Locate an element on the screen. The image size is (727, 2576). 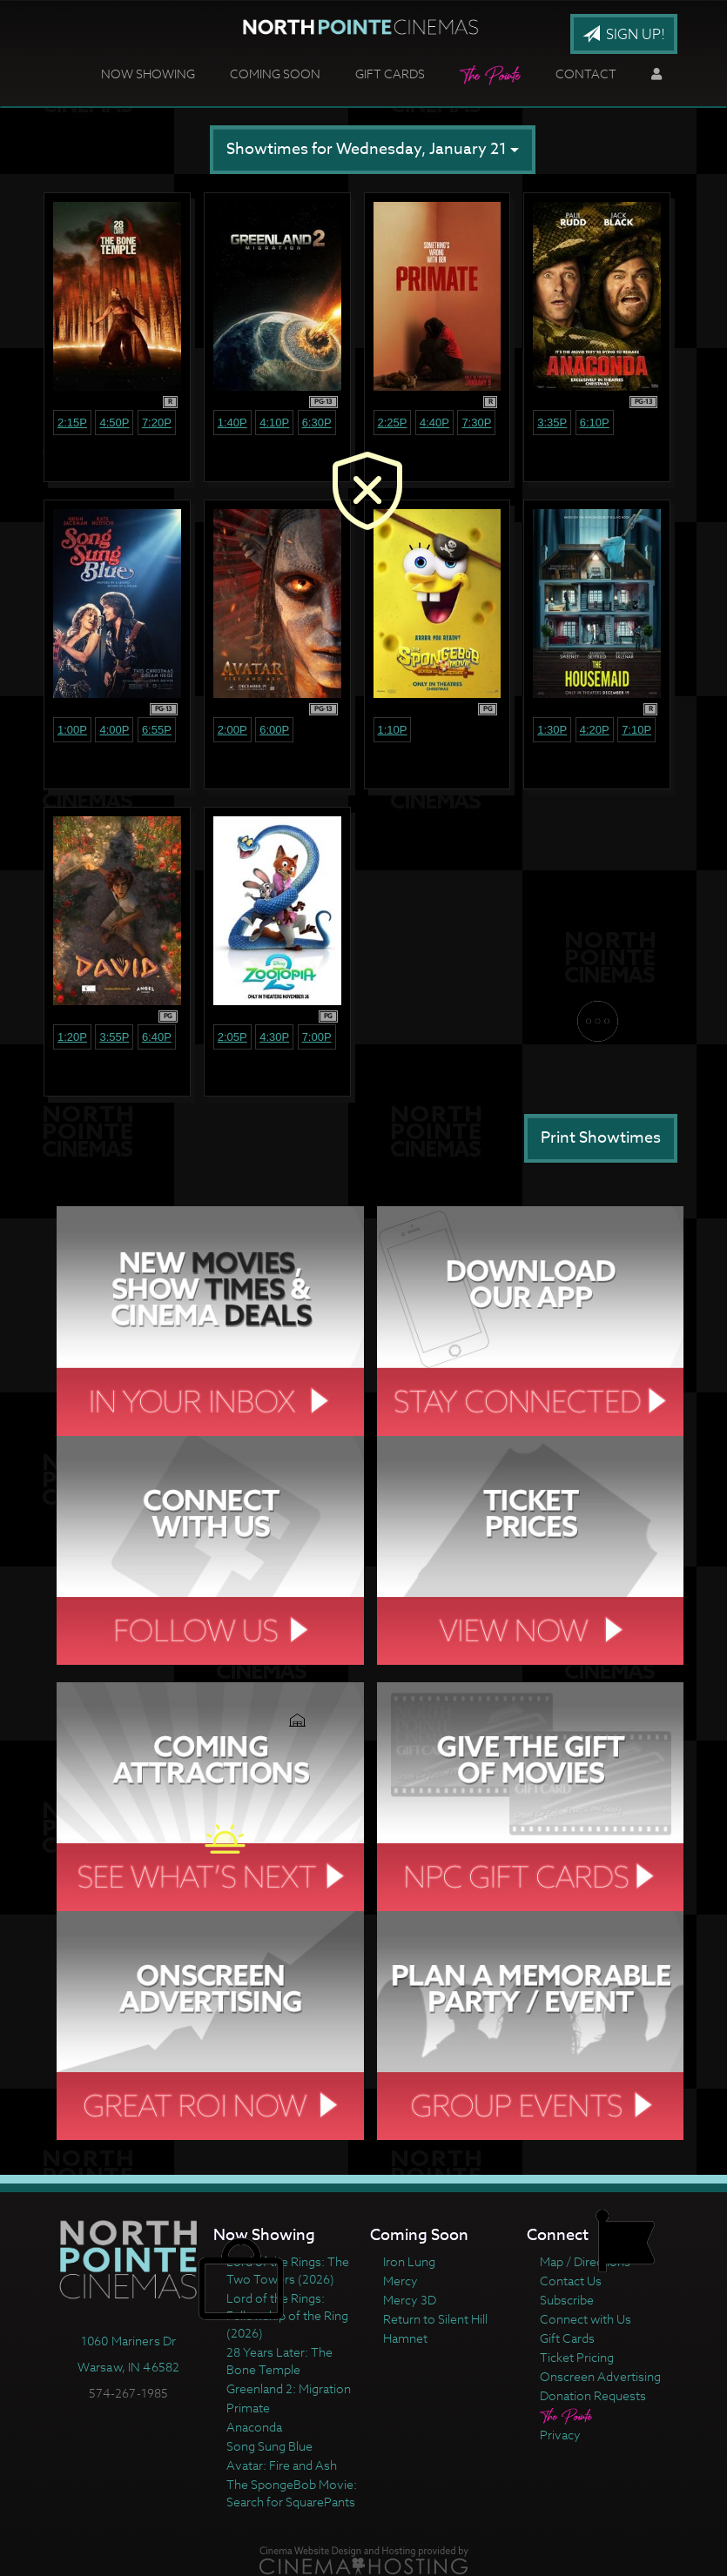
toggle sunrise or sunset theme is located at coordinates (225, 1840).